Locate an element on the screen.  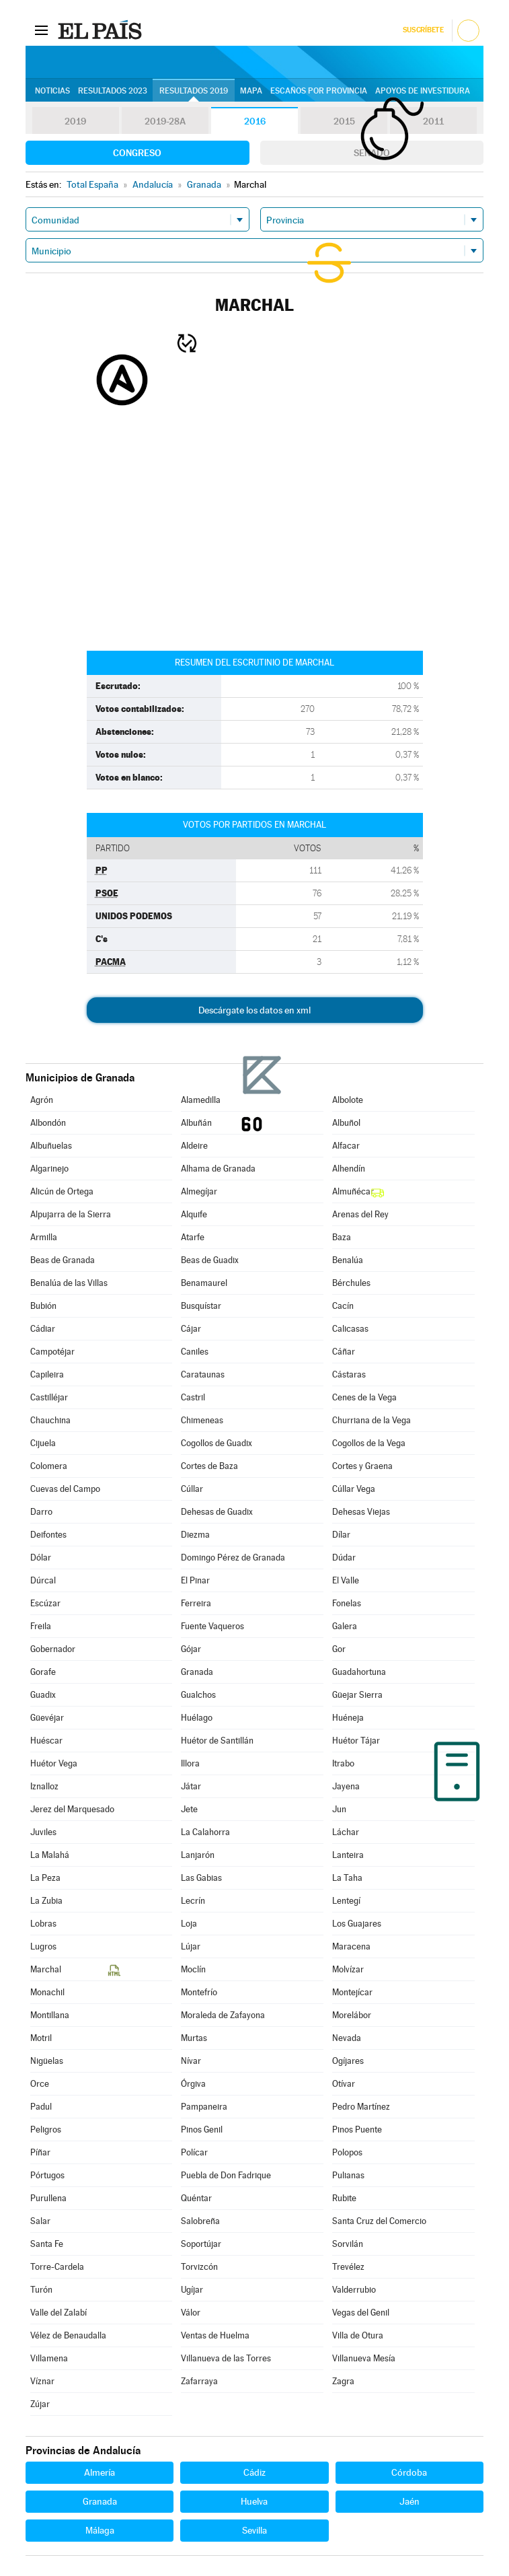
indicates an HTML file type is located at coordinates (114, 1970).